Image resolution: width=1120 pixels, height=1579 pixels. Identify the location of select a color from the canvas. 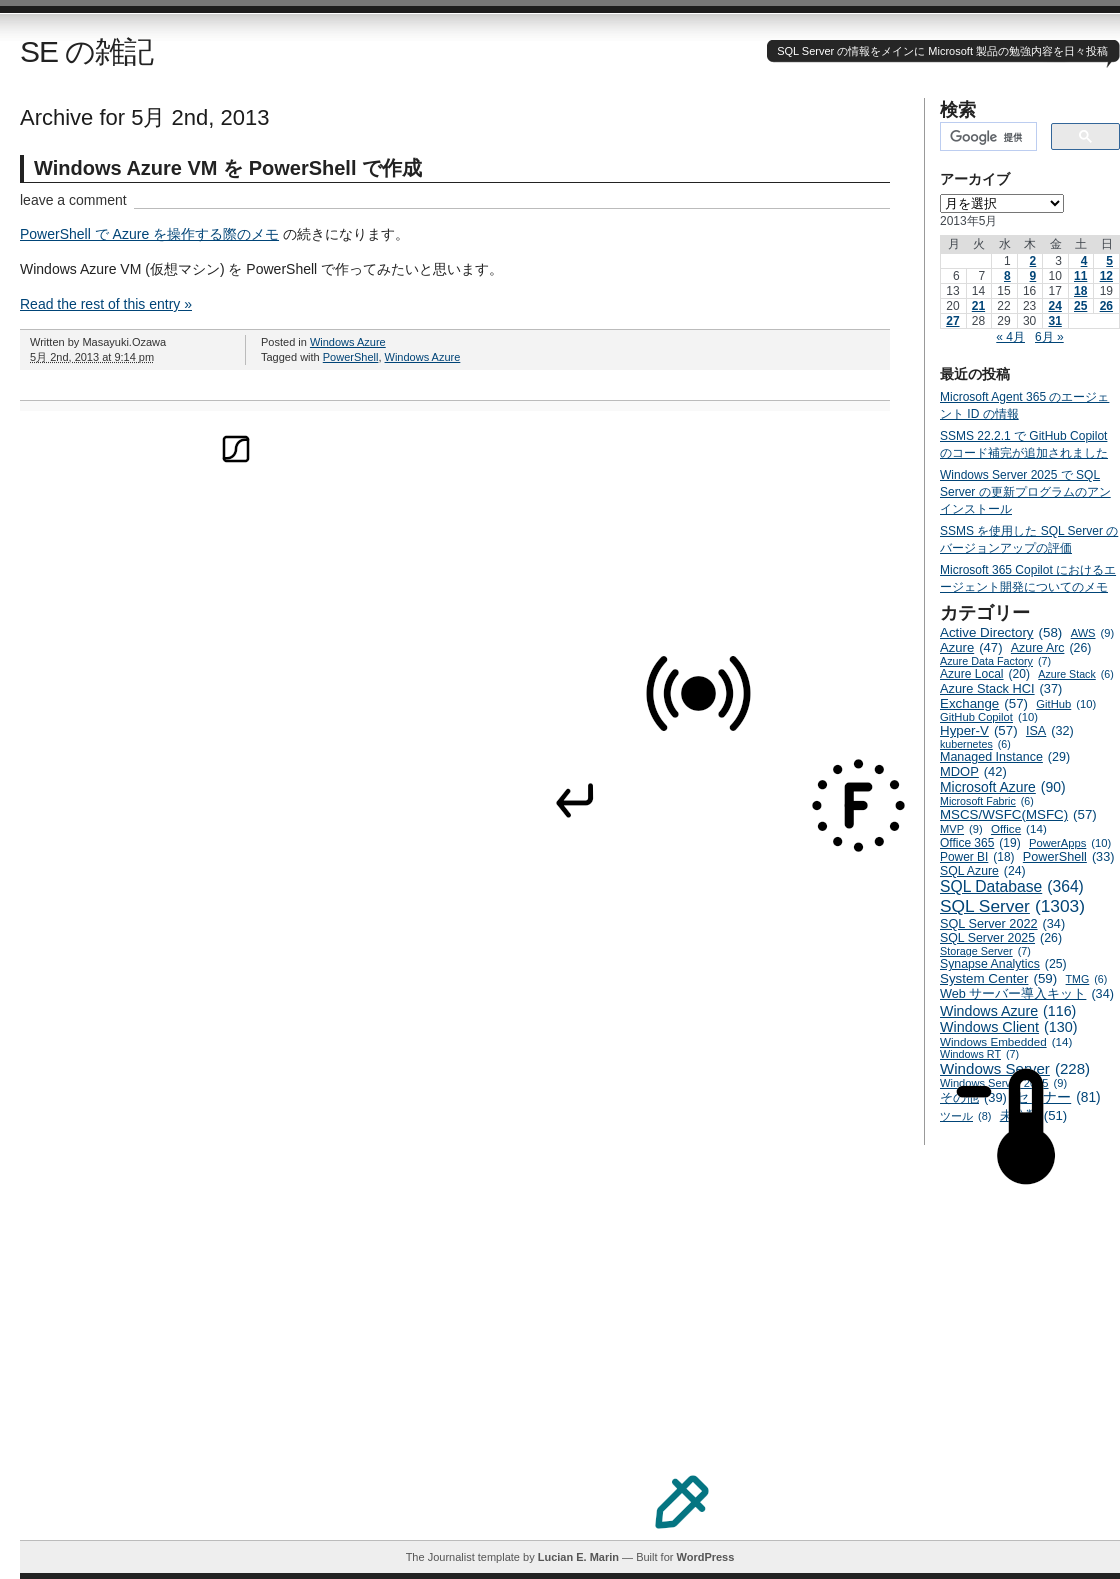
(682, 1502).